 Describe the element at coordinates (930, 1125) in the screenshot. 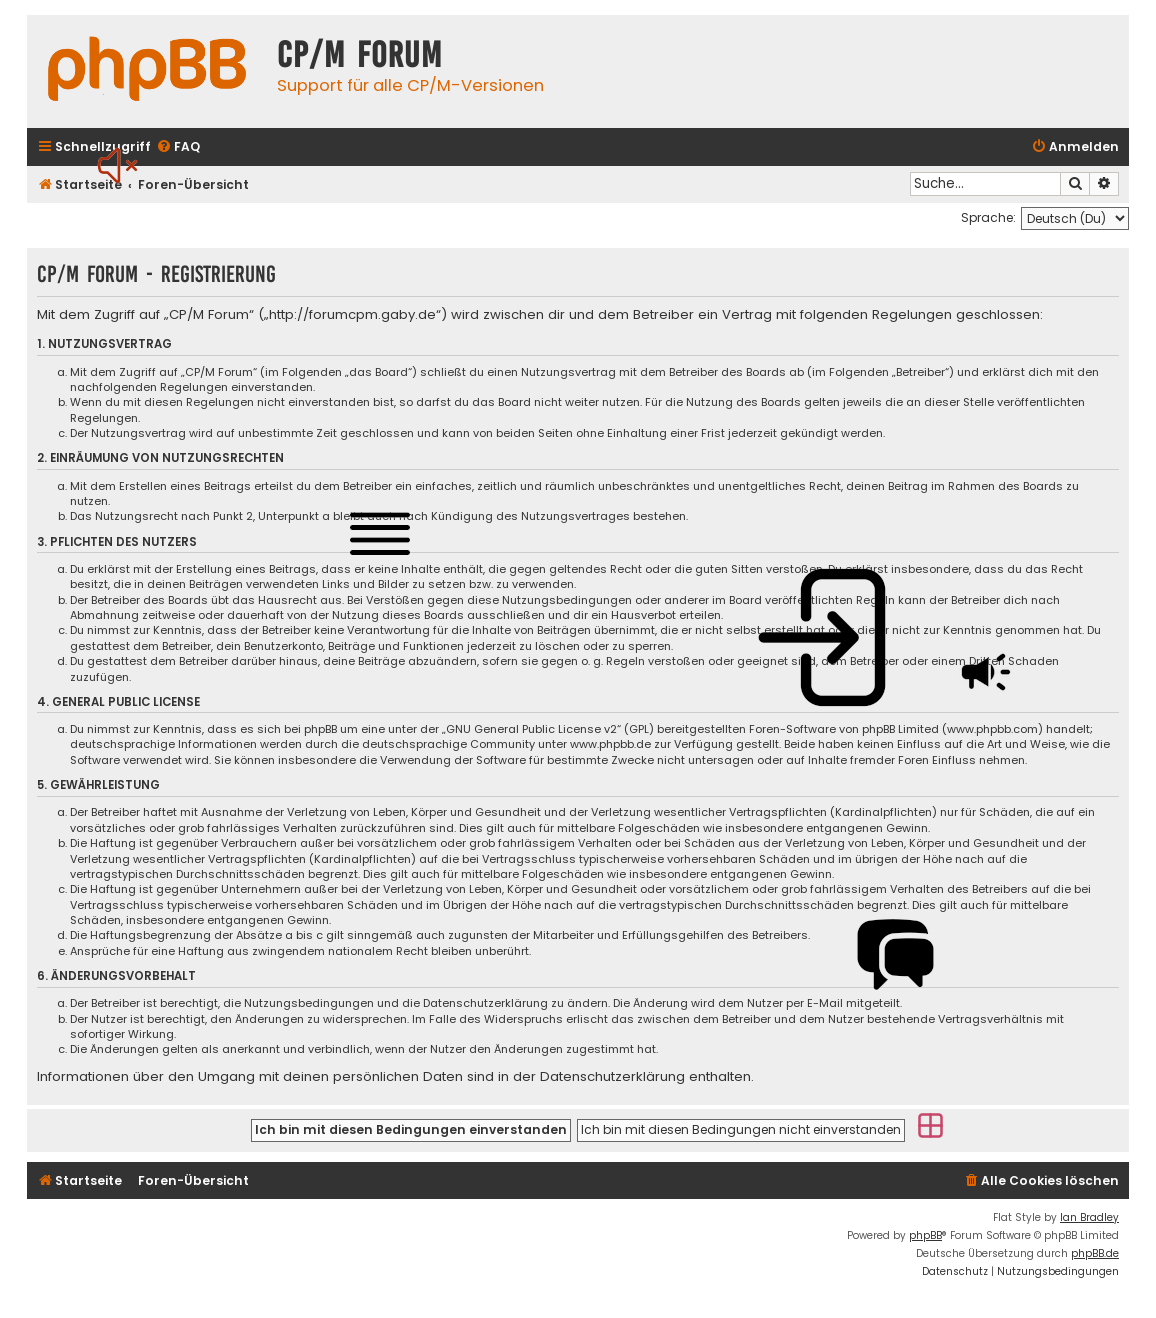

I see `apply borders to all cells in a table or grid` at that location.